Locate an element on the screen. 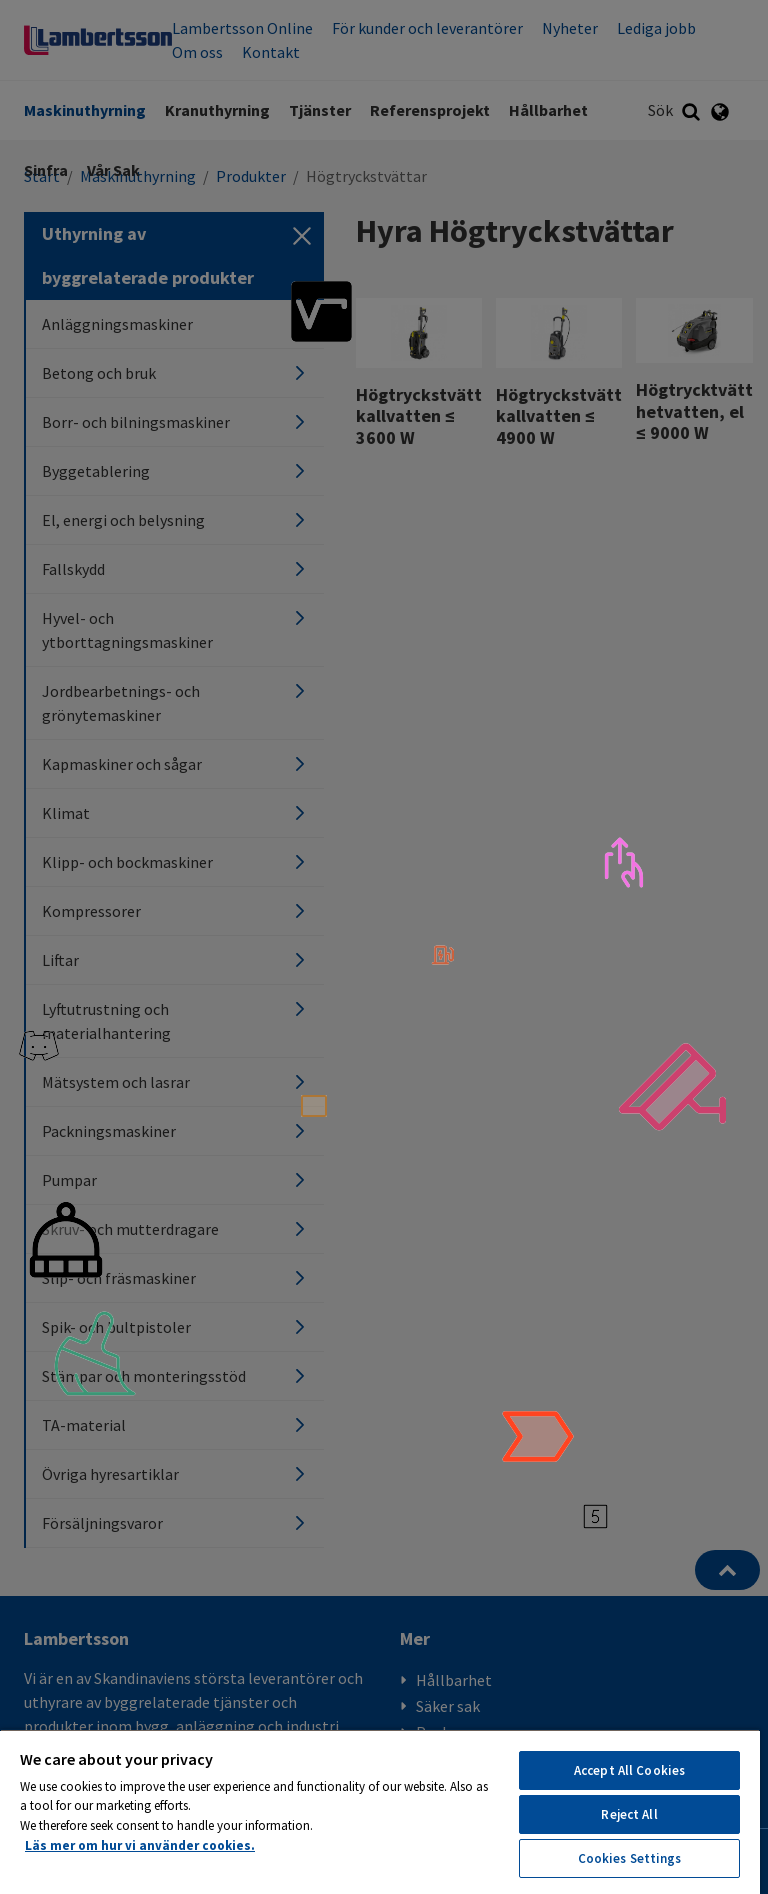 The width and height of the screenshot is (768, 1894). find nearby EV charging stations is located at coordinates (442, 955).